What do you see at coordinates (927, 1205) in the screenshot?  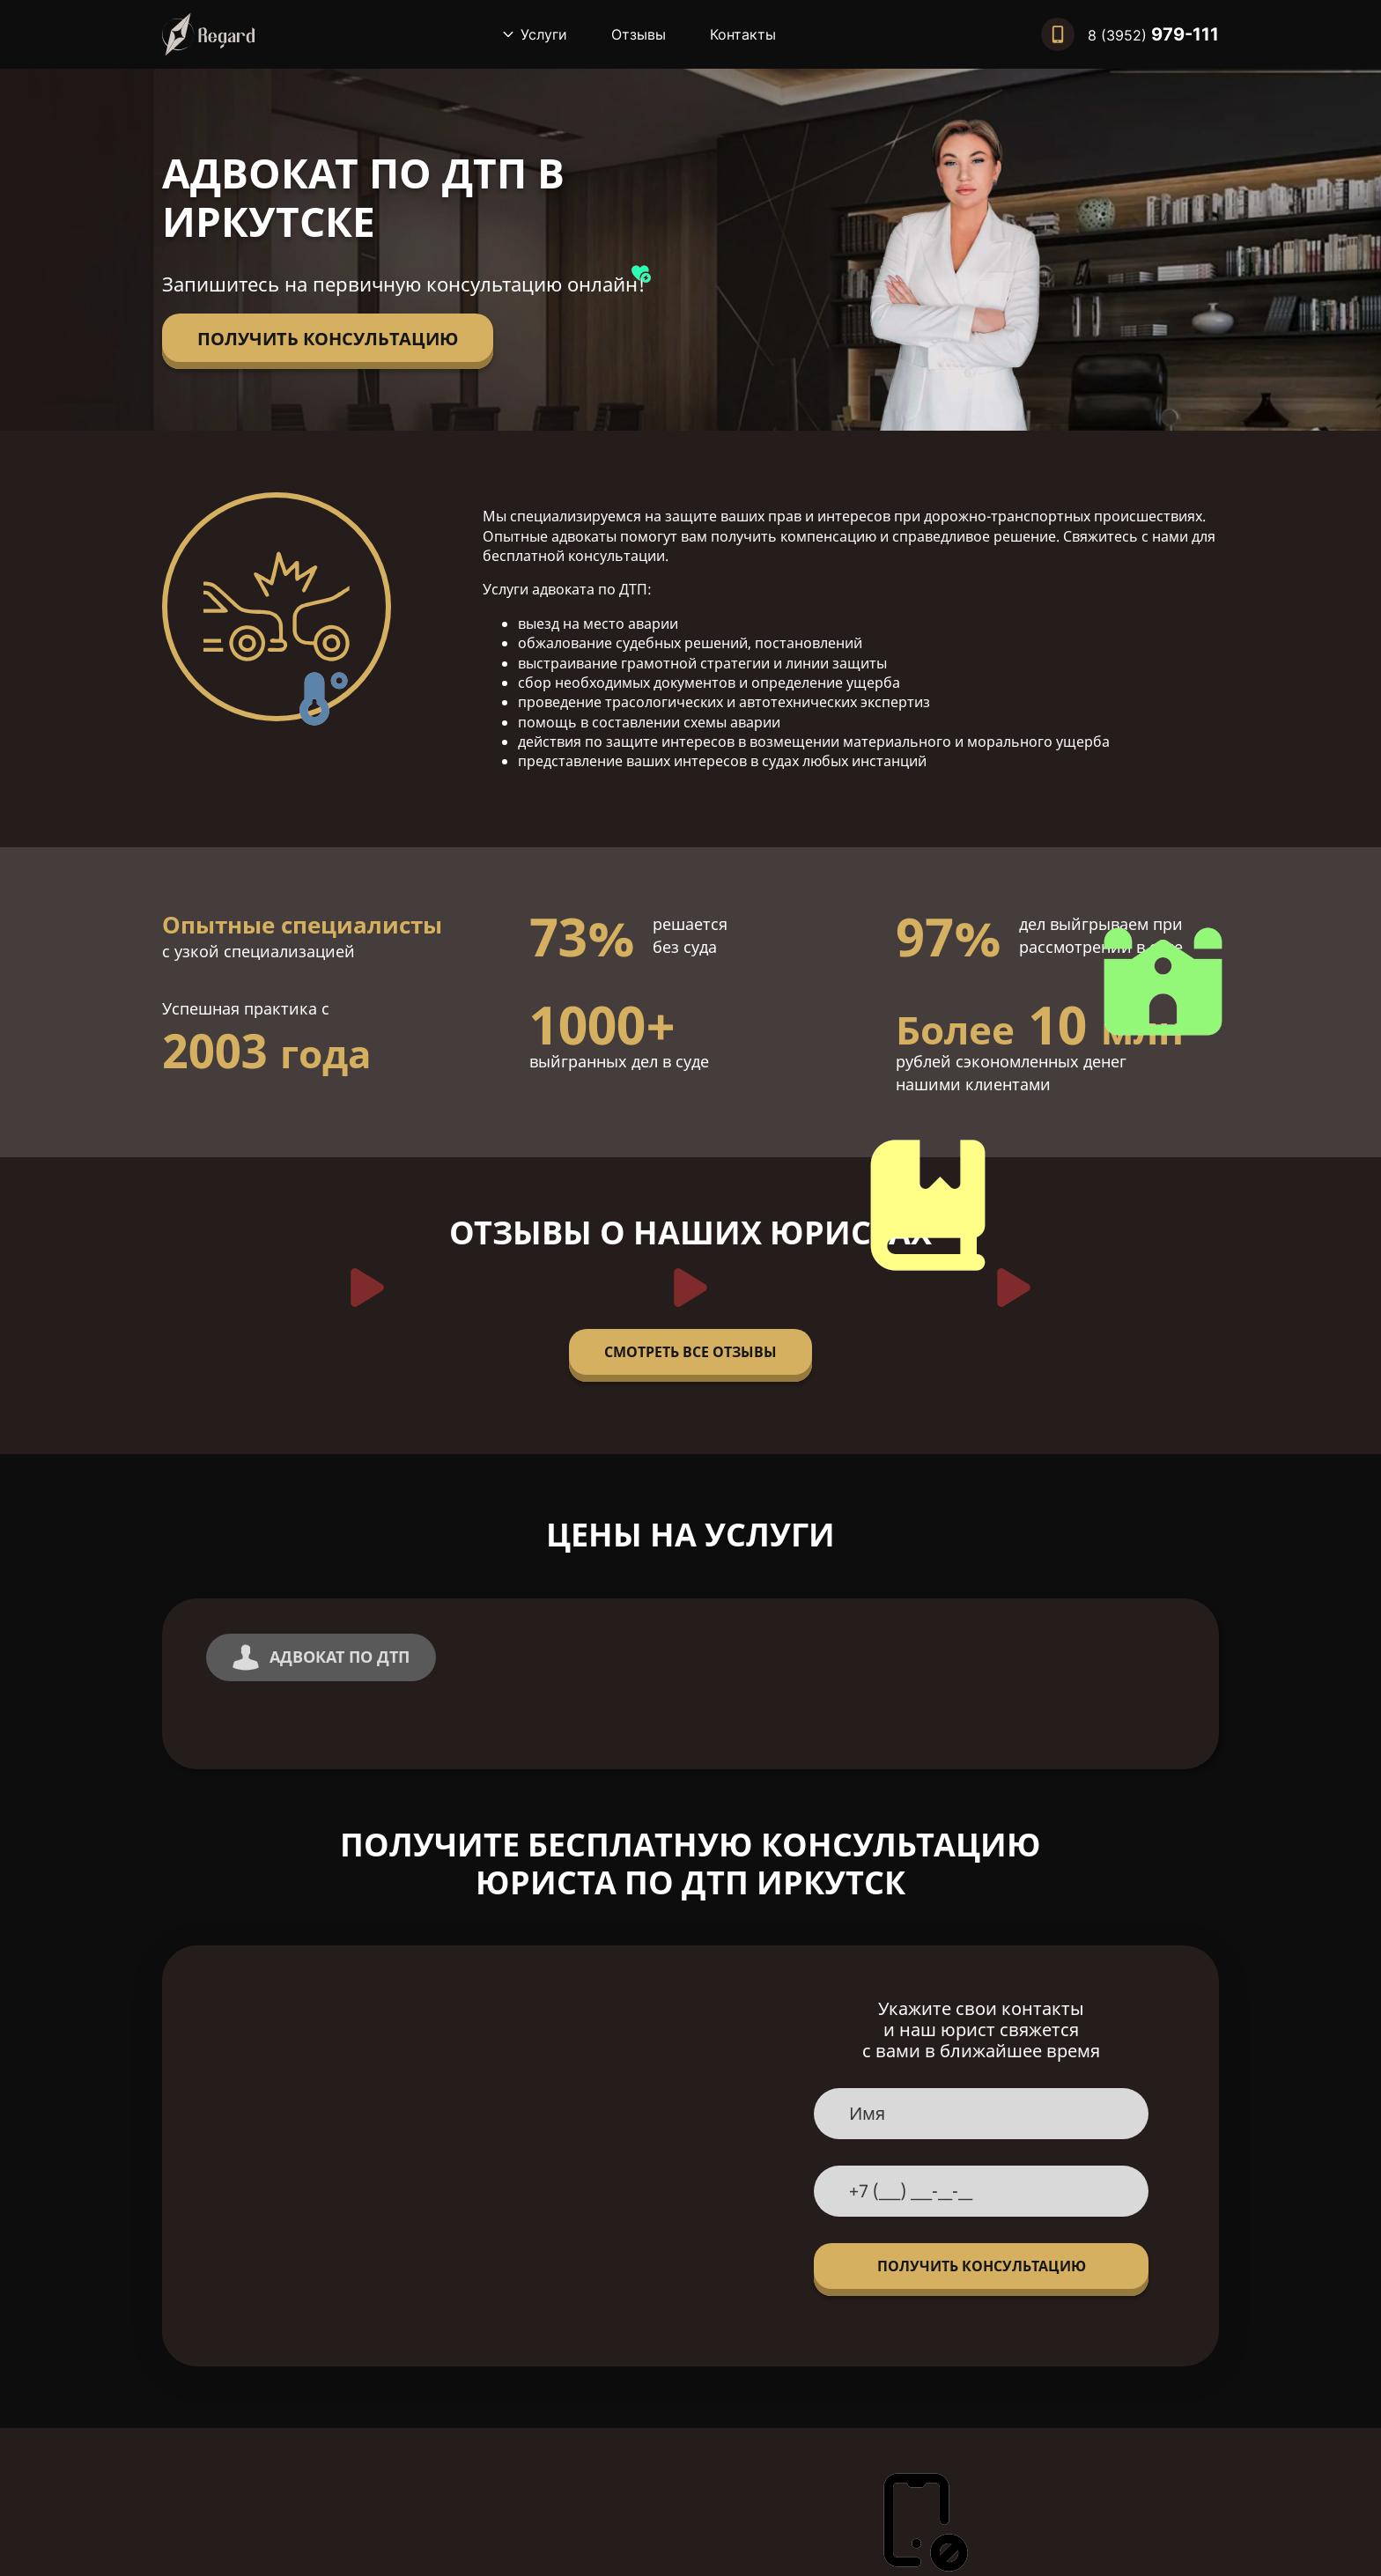 I see `access your bookmarked reading list` at bounding box center [927, 1205].